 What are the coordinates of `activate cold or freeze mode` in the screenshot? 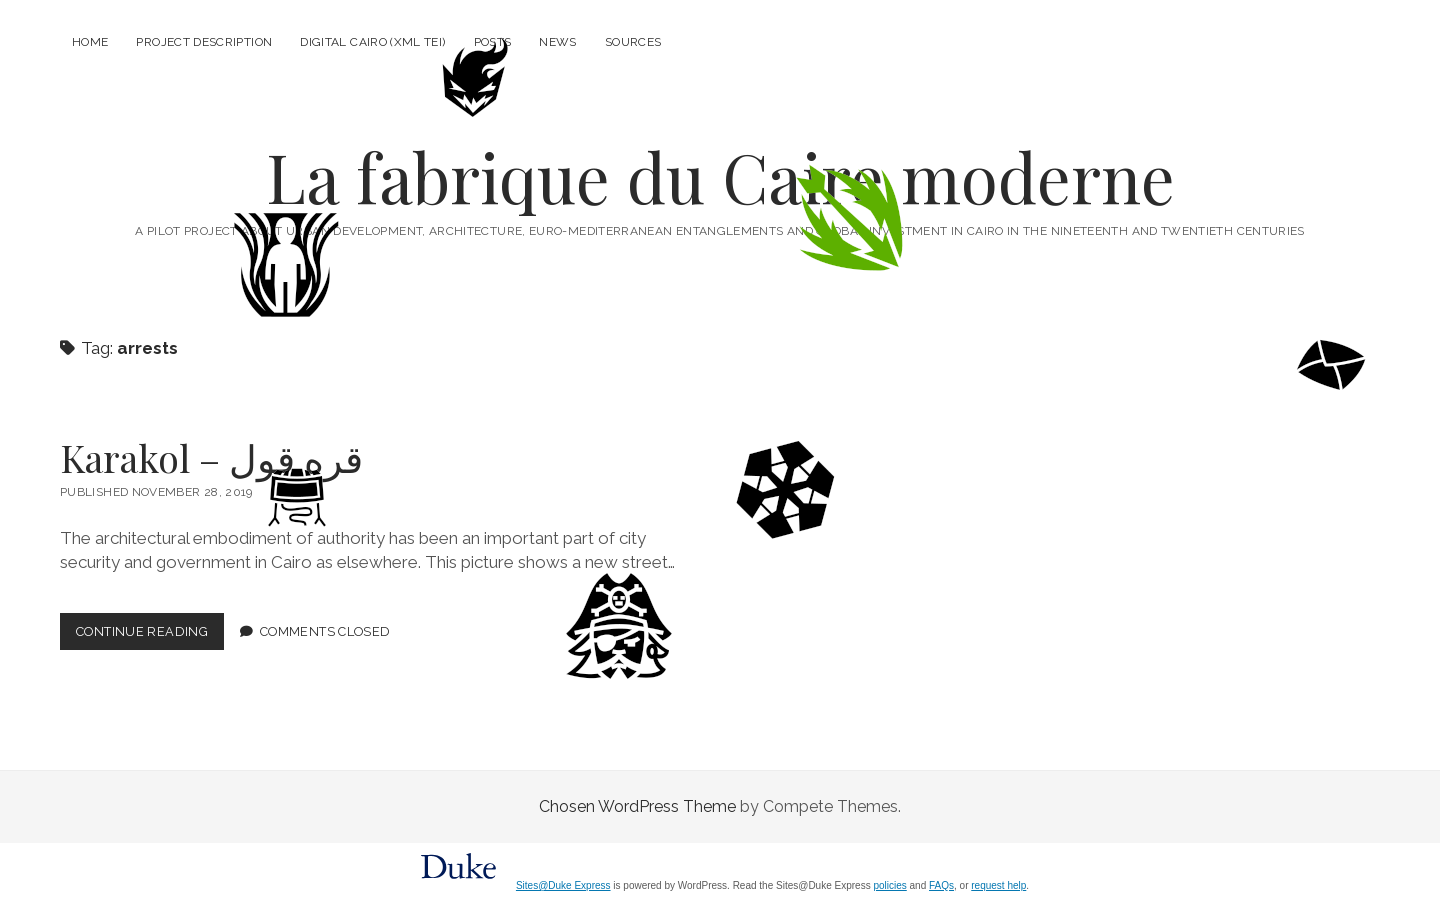 It's located at (786, 490).